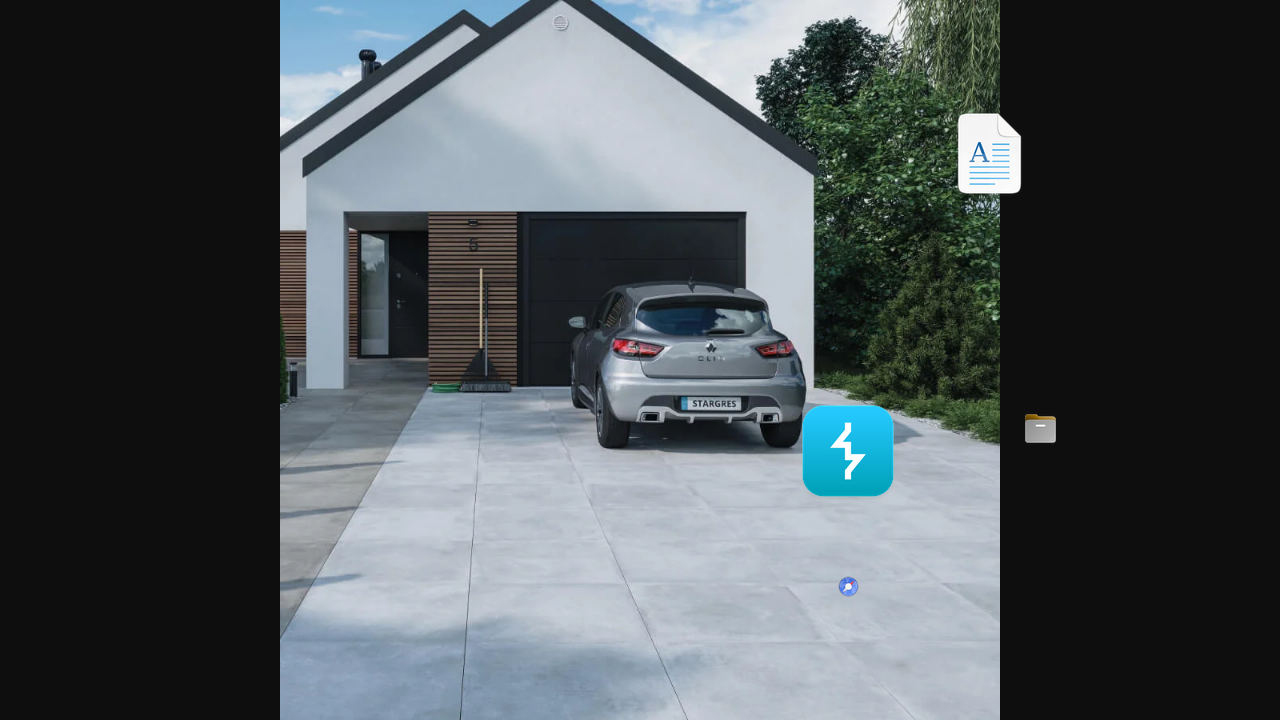 The width and height of the screenshot is (1280, 720). I want to click on open the web browser app, so click(848, 586).